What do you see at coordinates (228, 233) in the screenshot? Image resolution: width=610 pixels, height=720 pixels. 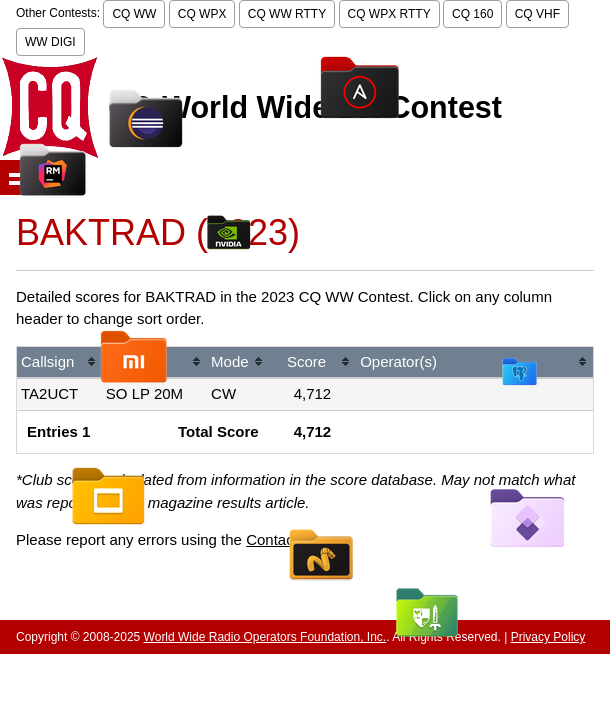 I see `open nvidia application files folder` at bounding box center [228, 233].